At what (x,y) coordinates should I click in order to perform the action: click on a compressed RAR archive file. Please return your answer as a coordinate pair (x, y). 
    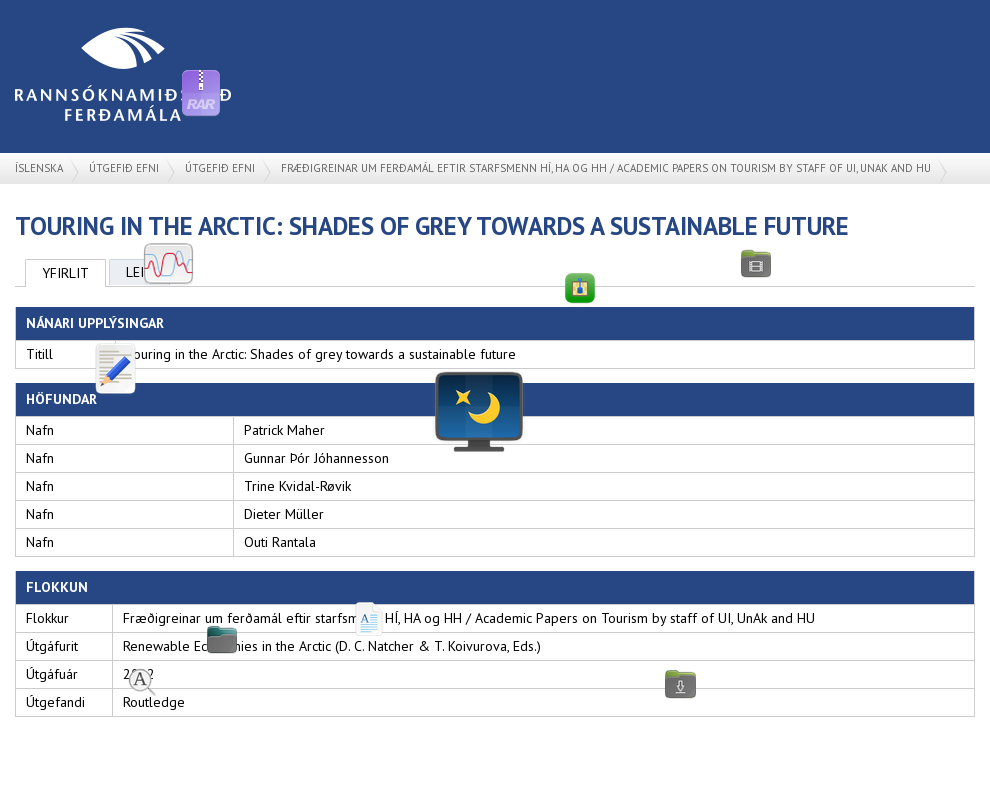
    Looking at the image, I should click on (201, 93).